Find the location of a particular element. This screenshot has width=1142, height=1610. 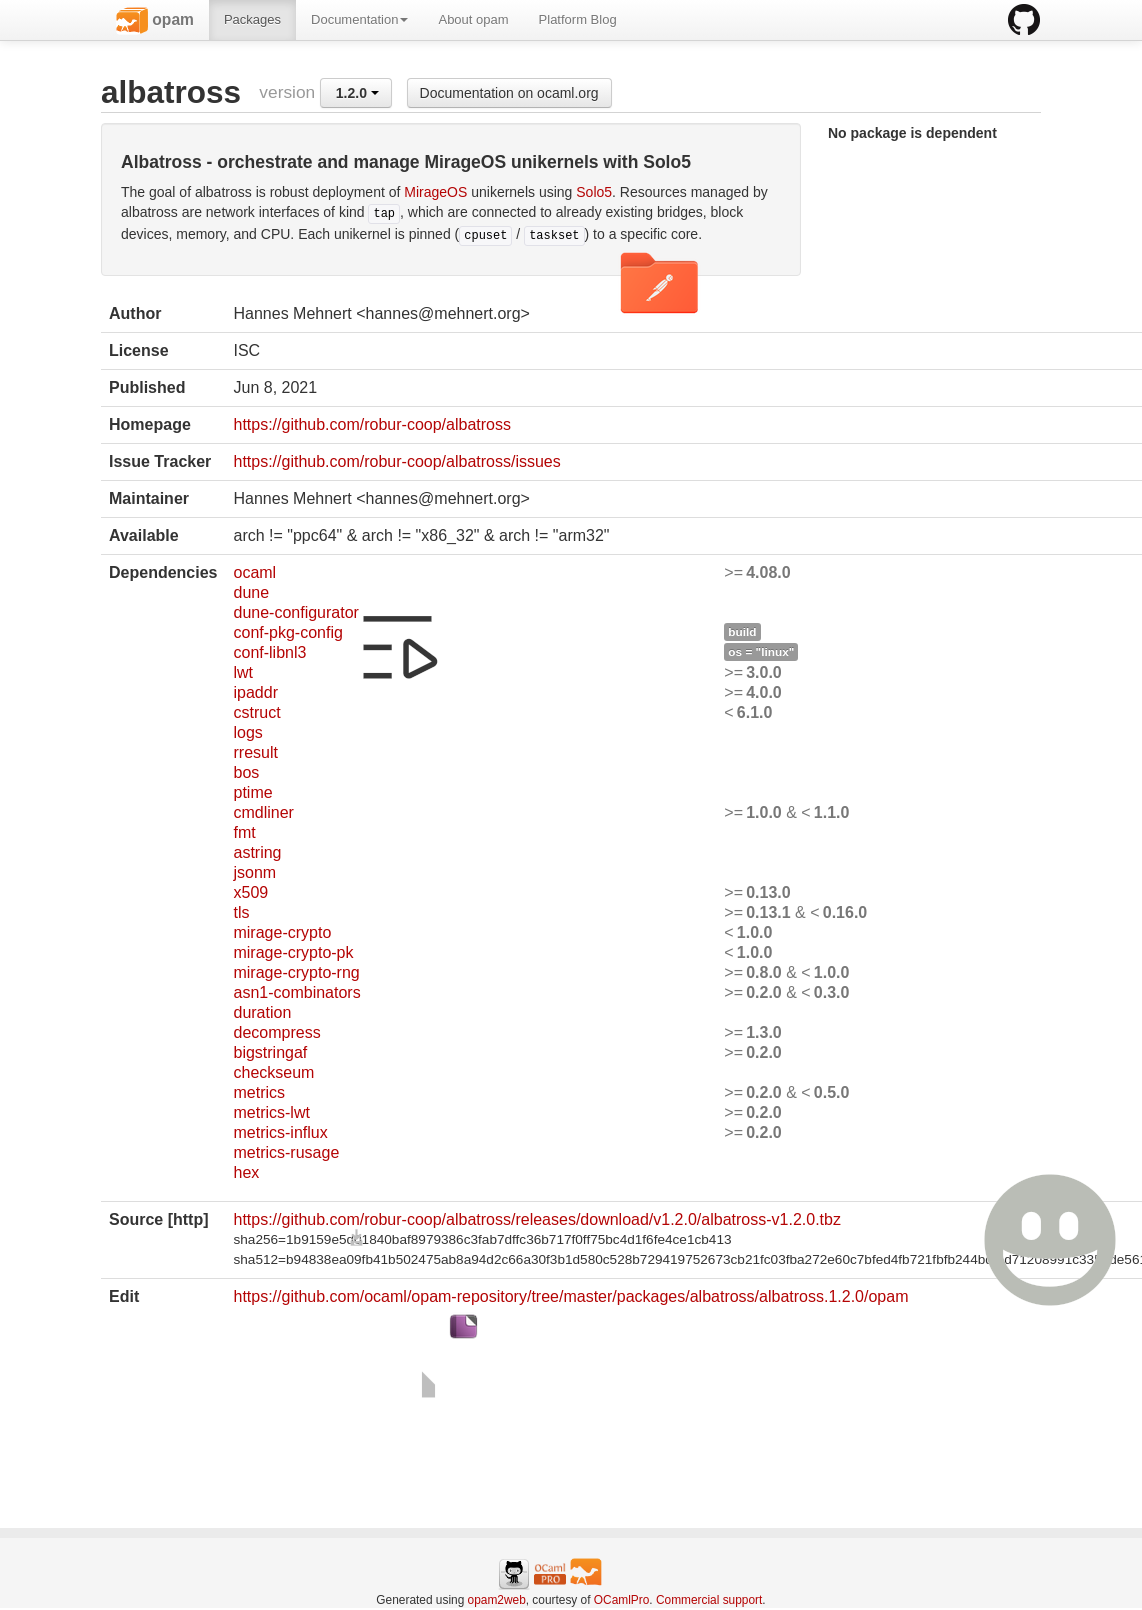

save the current document is located at coordinates (356, 1237).